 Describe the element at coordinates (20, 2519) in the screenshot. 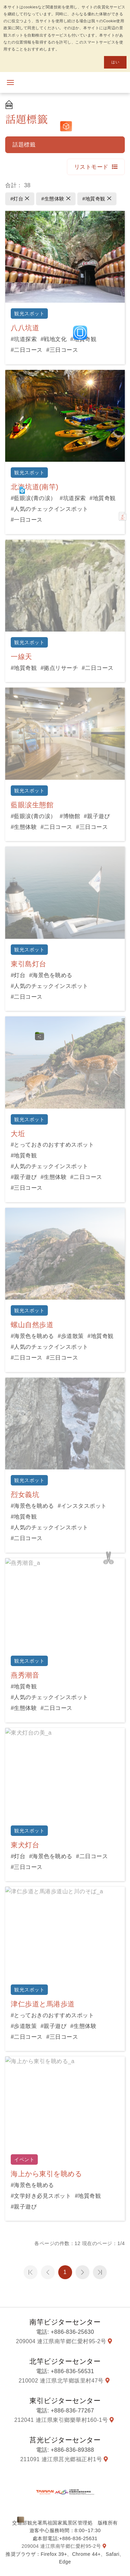

I see `access desktop folder` at that location.